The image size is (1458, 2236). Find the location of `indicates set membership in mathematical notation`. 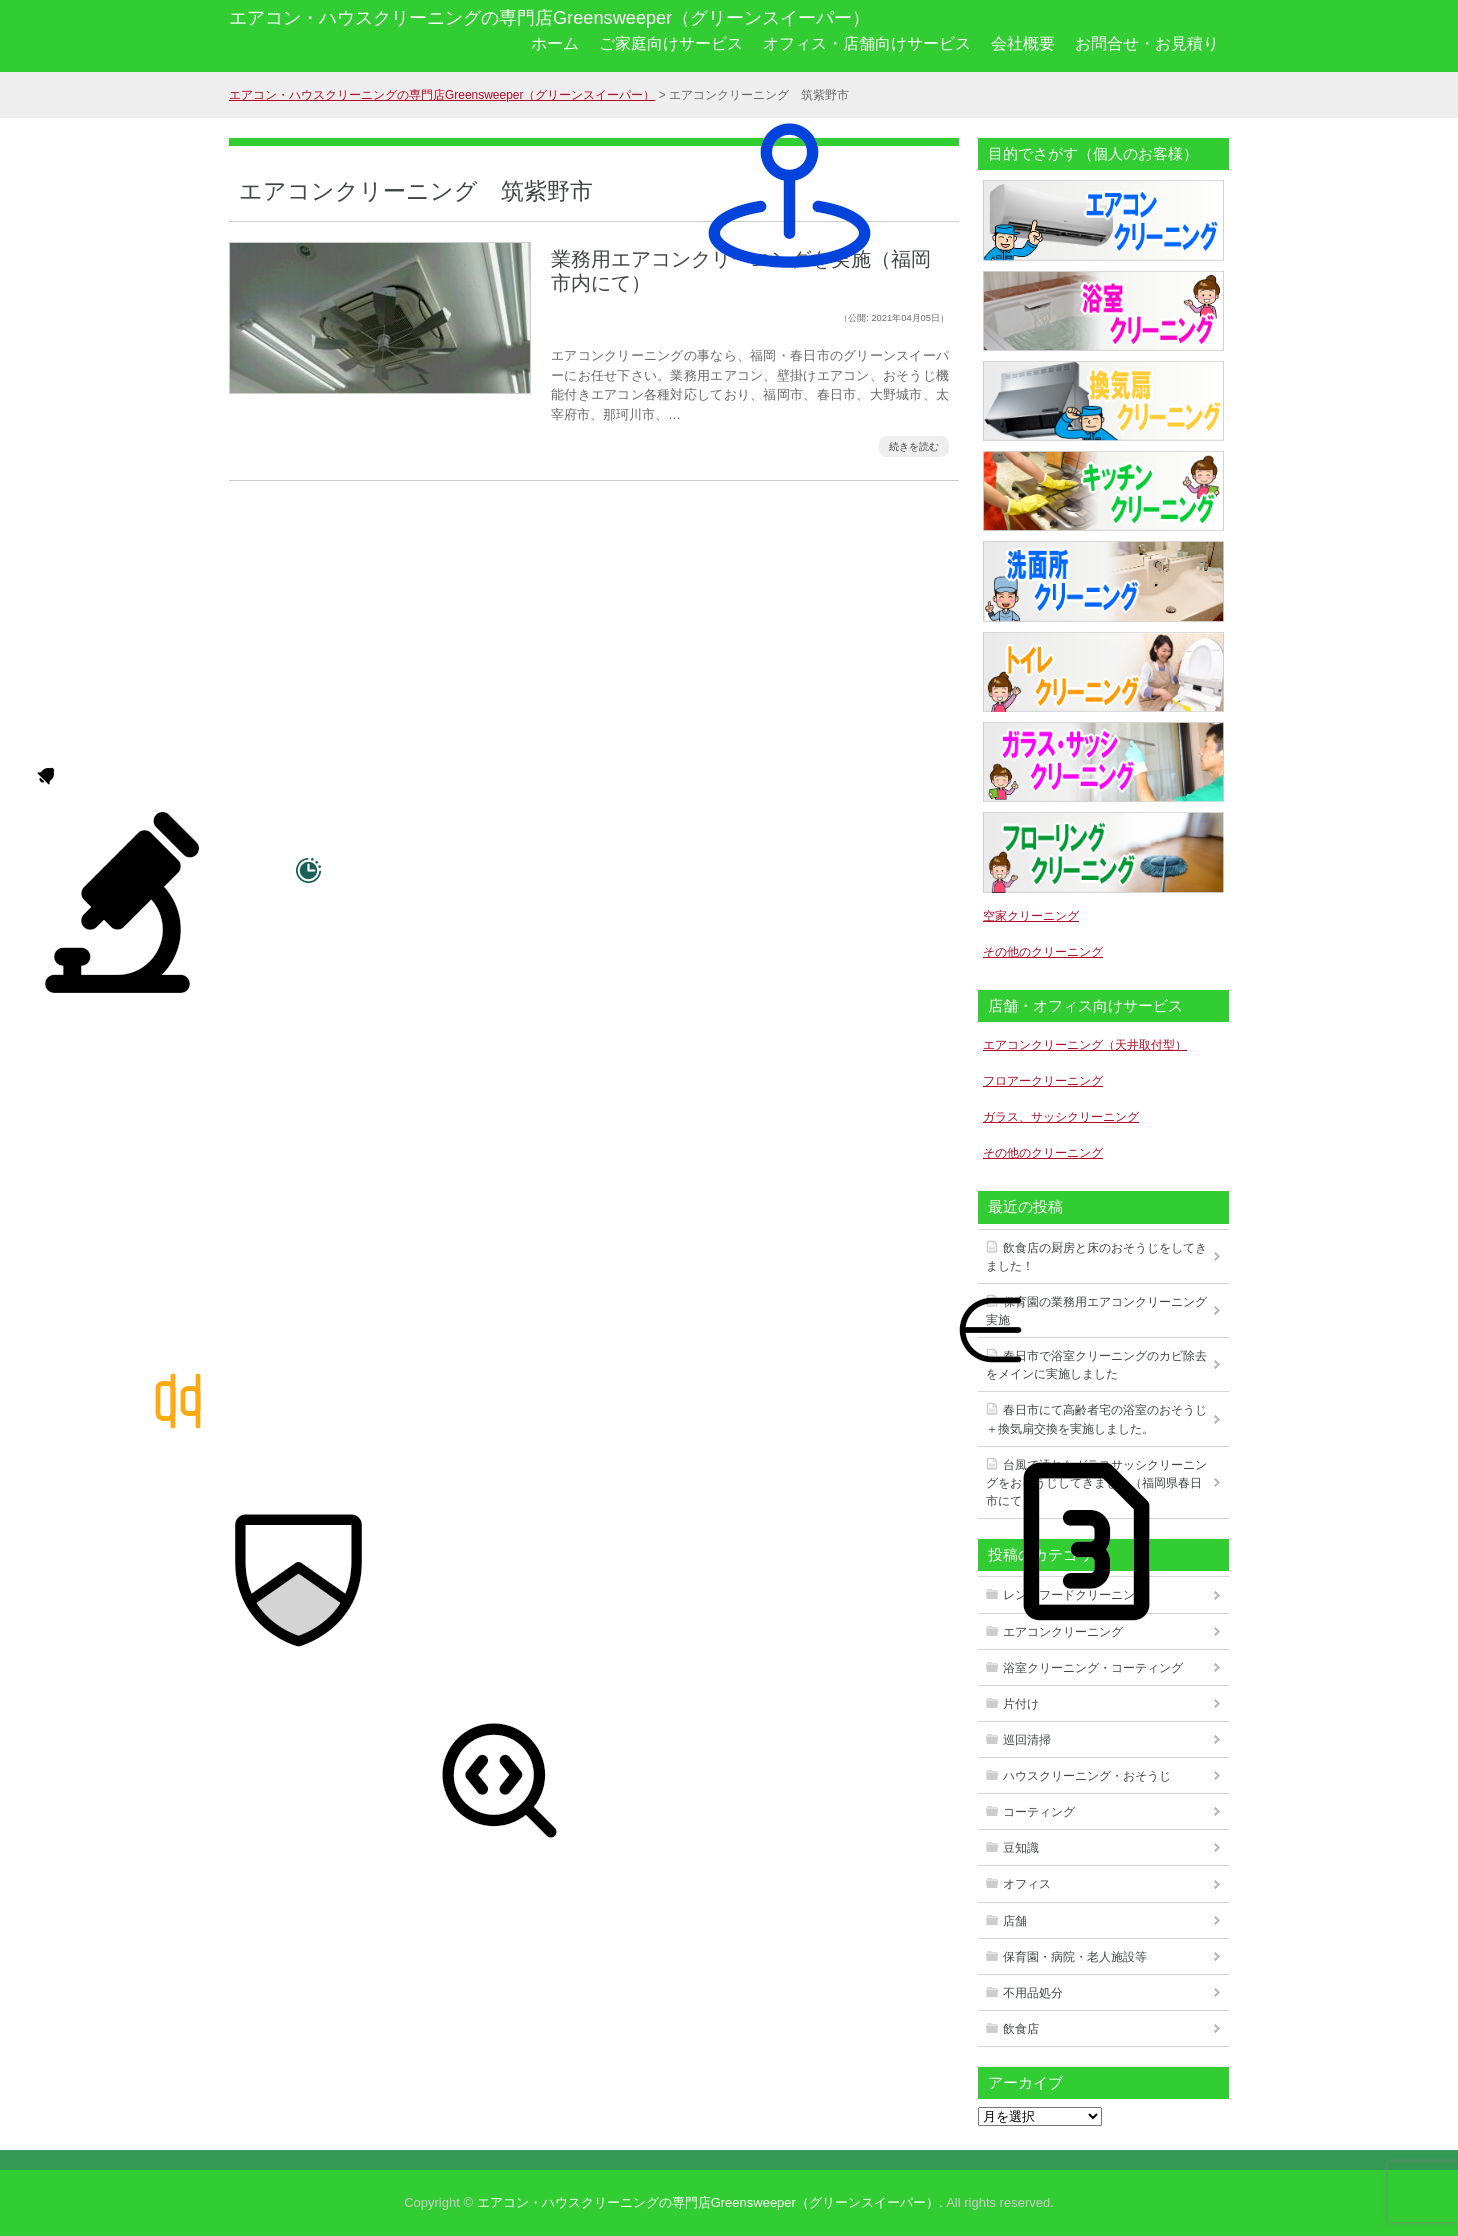

indicates set membership in mathematical notation is located at coordinates (992, 1330).